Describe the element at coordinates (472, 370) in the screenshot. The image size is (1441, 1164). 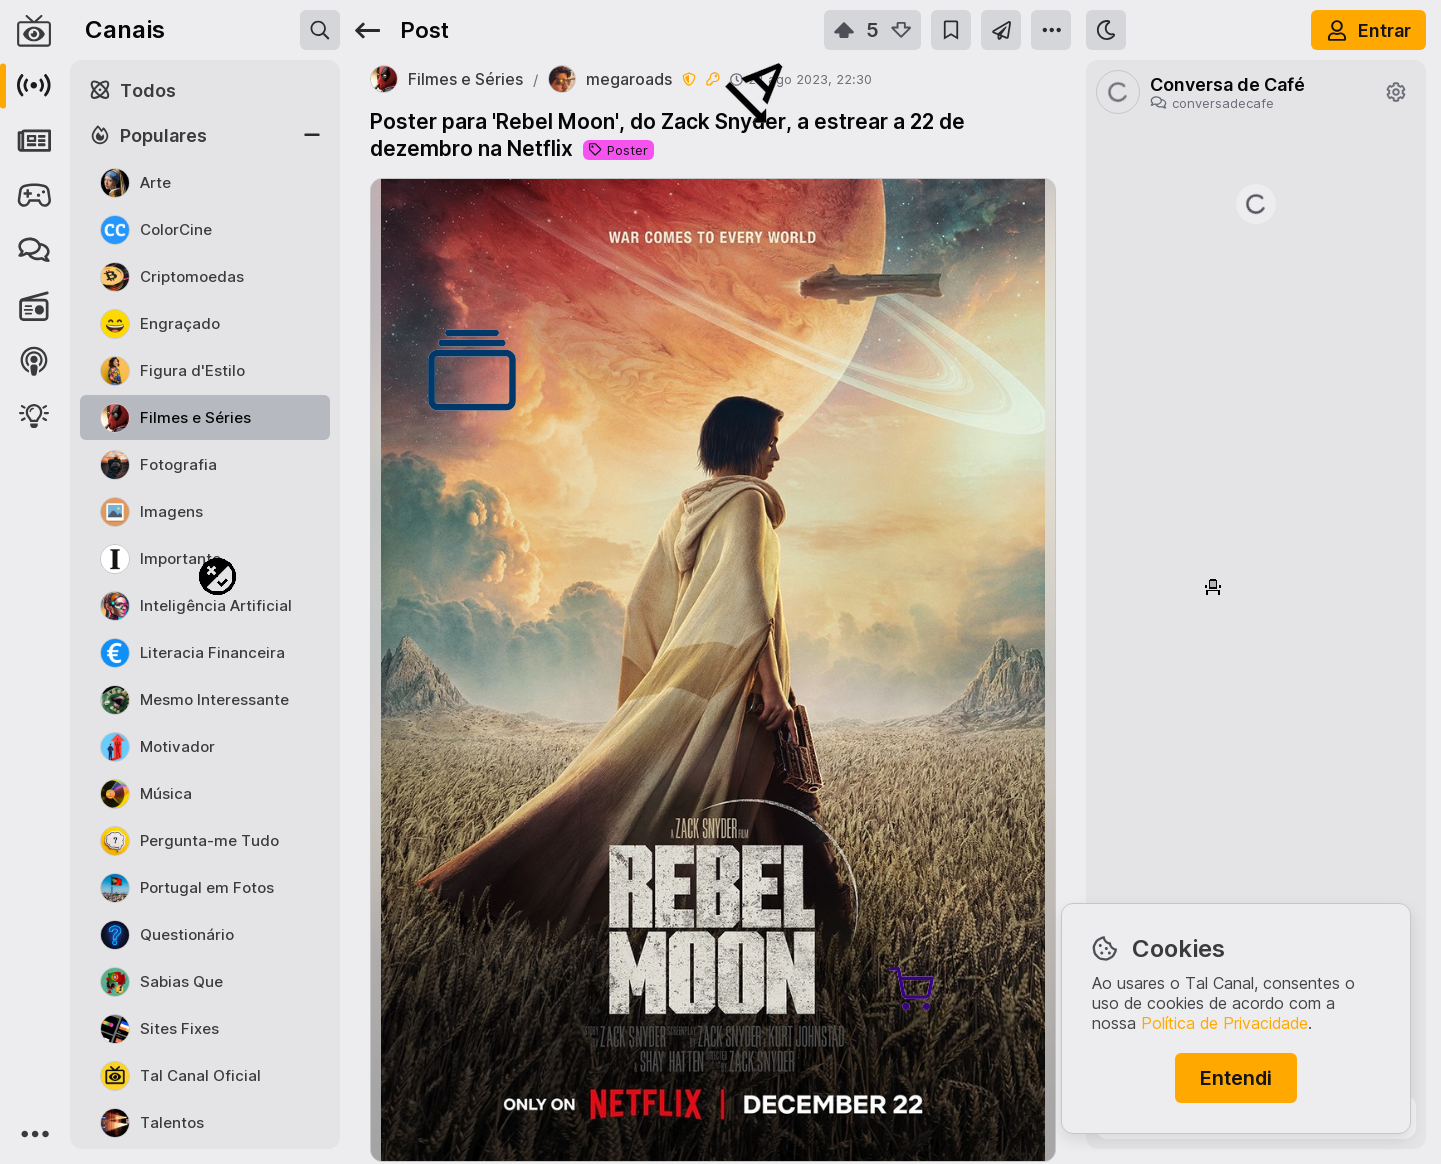
I see `view photo albums` at that location.